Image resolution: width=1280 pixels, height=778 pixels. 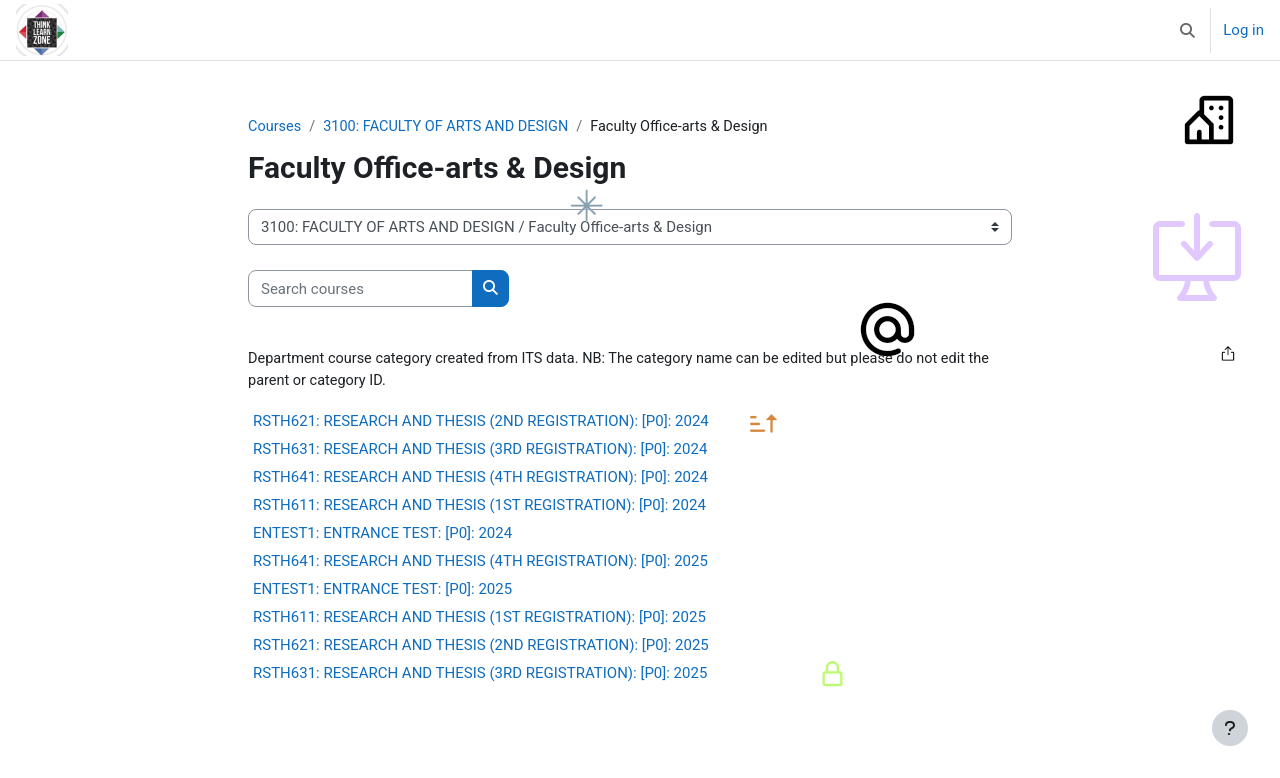 What do you see at coordinates (763, 423) in the screenshot?
I see `sort items in ascending order` at bounding box center [763, 423].